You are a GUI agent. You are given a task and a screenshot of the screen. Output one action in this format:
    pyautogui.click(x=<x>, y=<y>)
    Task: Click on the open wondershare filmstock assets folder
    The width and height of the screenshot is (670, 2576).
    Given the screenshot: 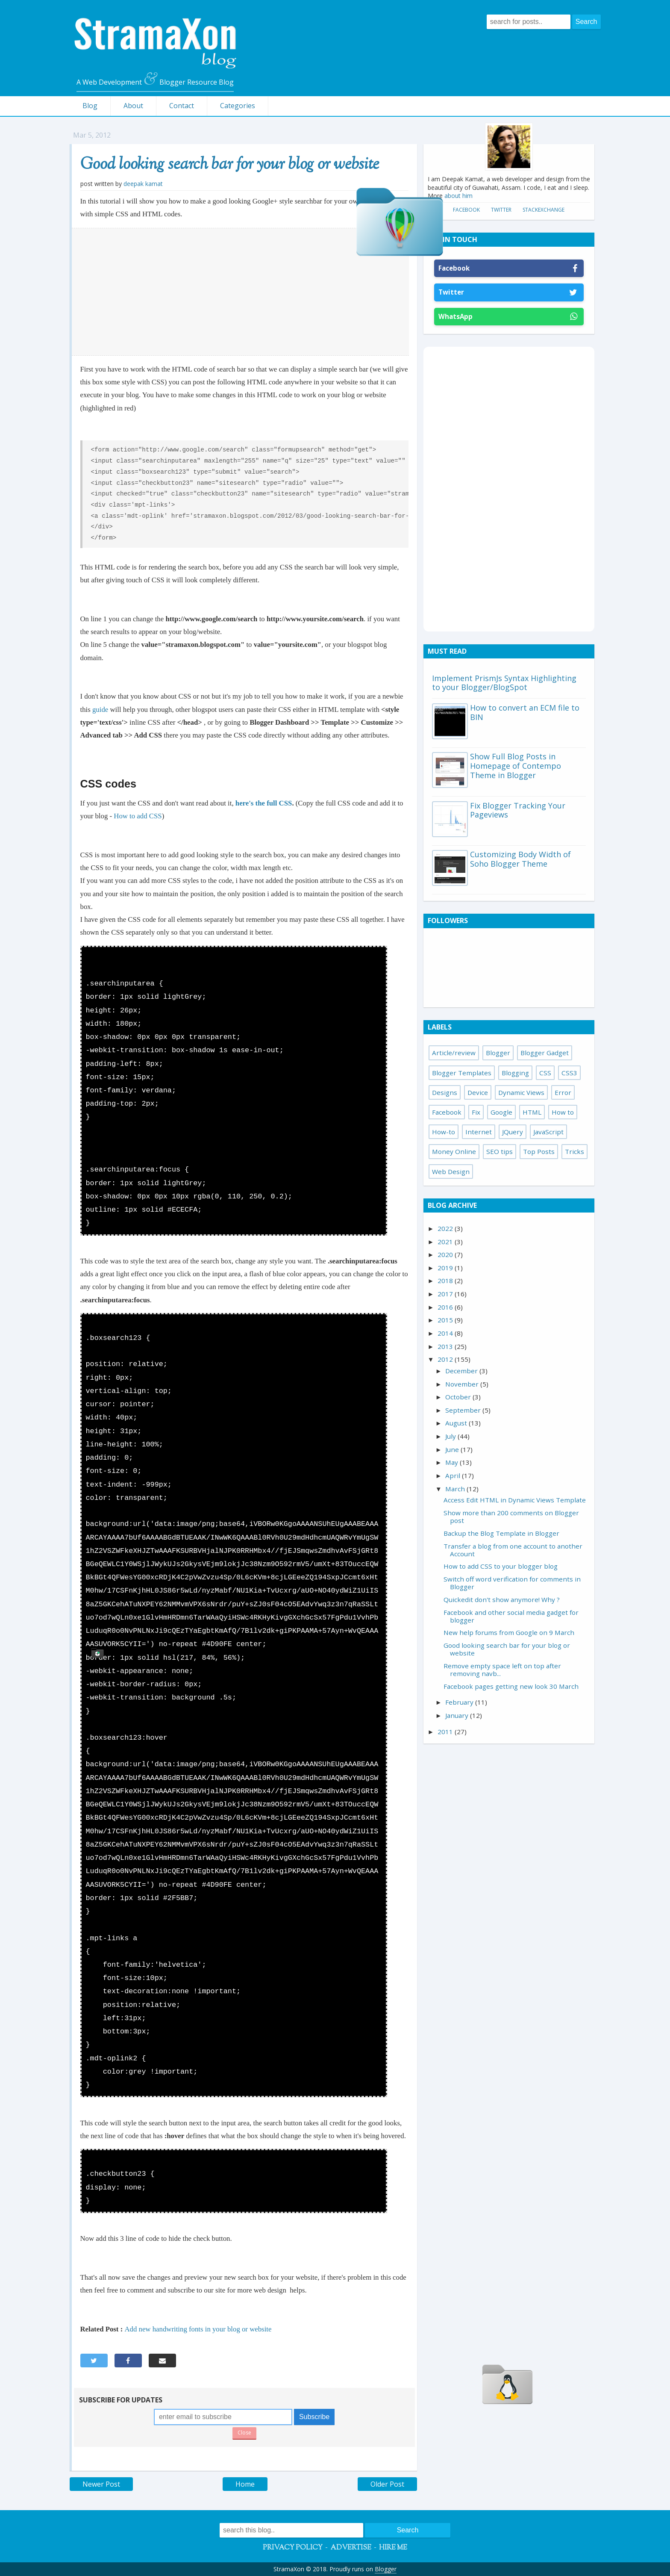 What is the action you would take?
    pyautogui.click(x=97, y=1653)
    